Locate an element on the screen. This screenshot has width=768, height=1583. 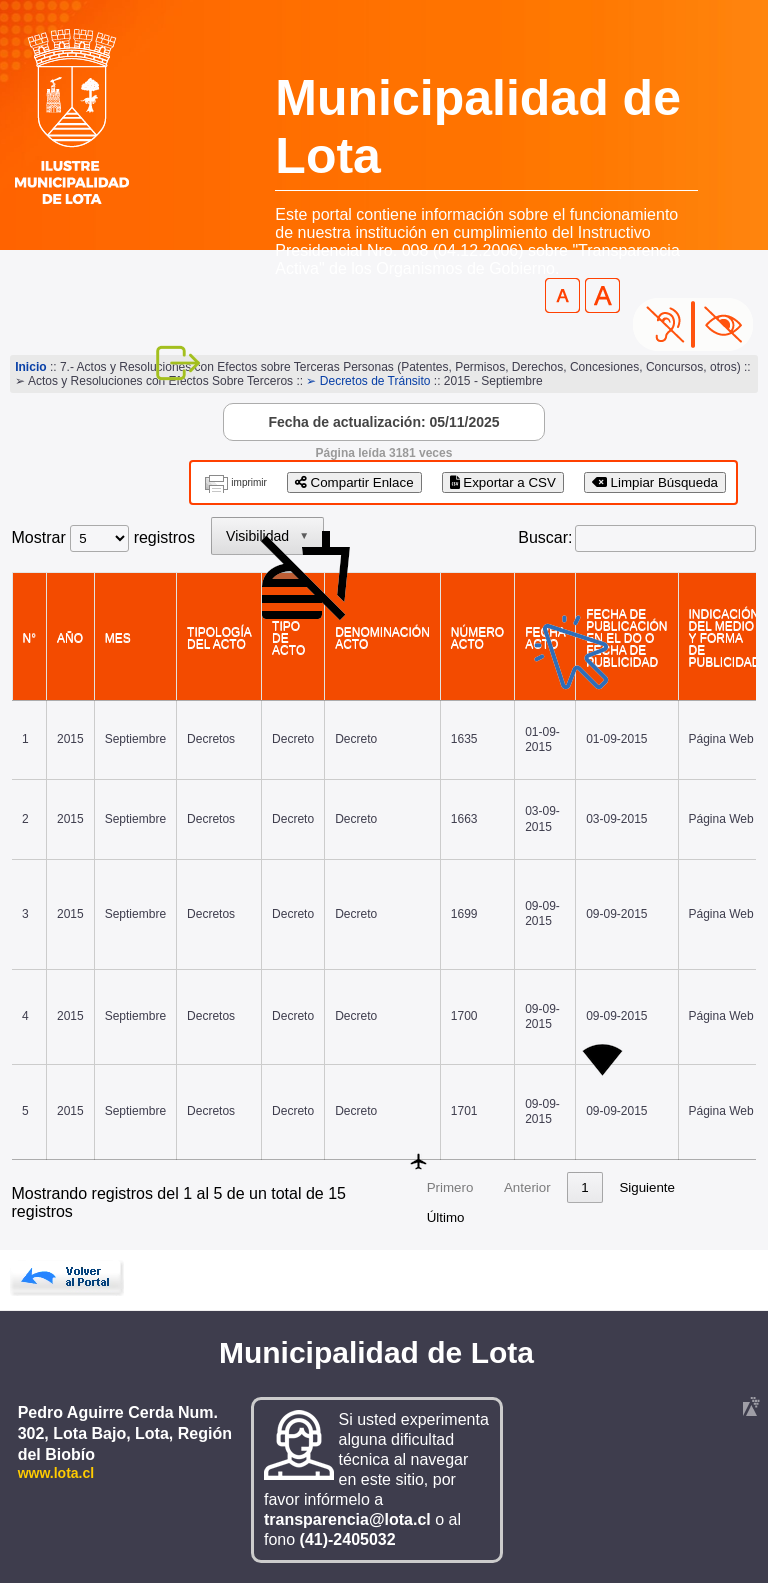
log out of your account is located at coordinates (178, 363).